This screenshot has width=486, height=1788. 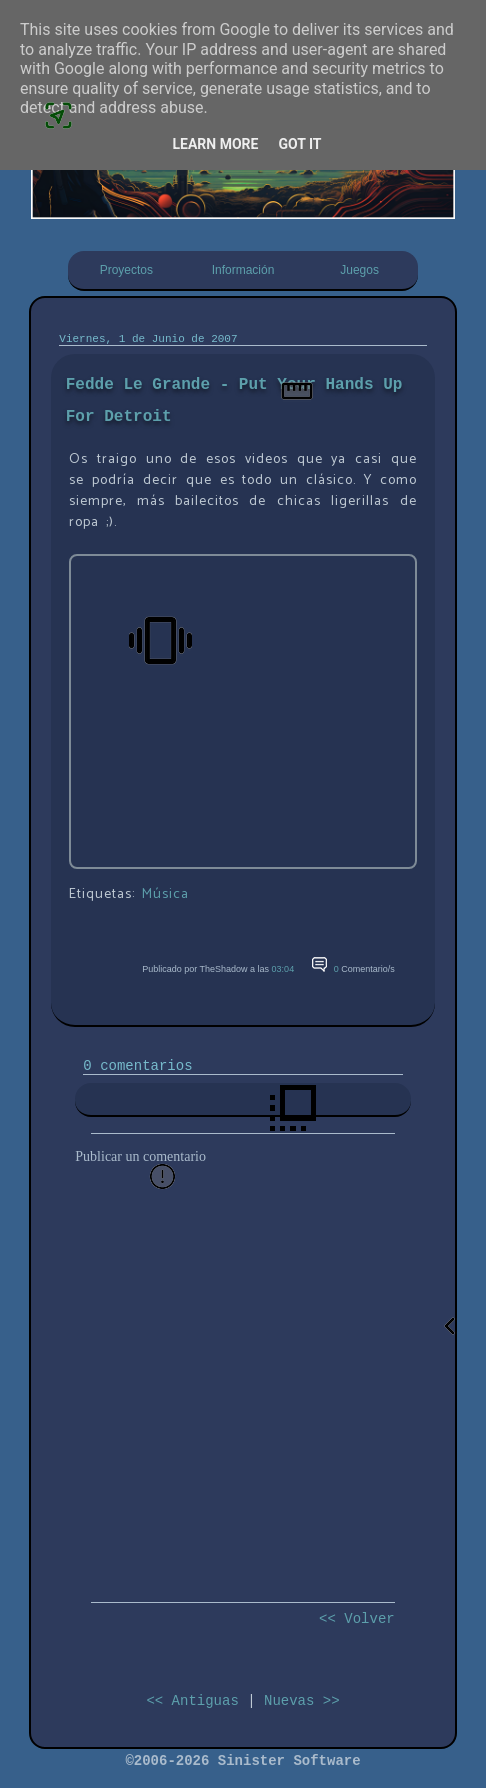 I want to click on enable vibration mode for notifications, so click(x=160, y=640).